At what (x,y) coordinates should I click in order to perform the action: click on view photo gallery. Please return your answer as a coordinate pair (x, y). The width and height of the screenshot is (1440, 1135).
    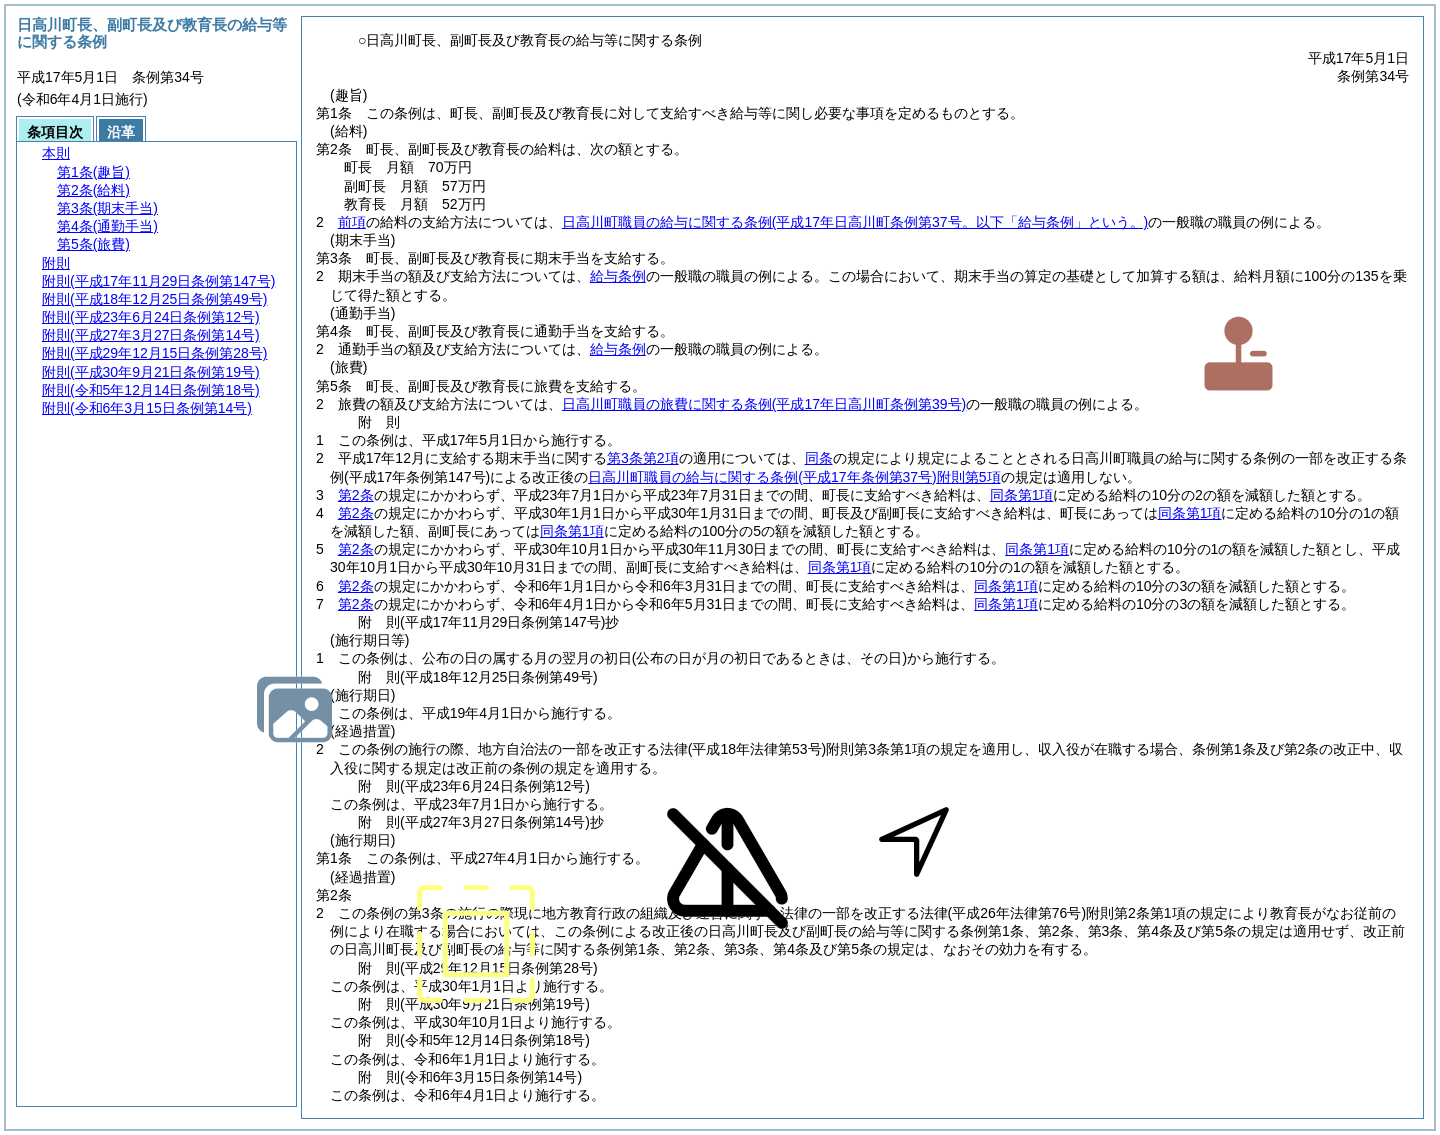
    Looking at the image, I should click on (294, 709).